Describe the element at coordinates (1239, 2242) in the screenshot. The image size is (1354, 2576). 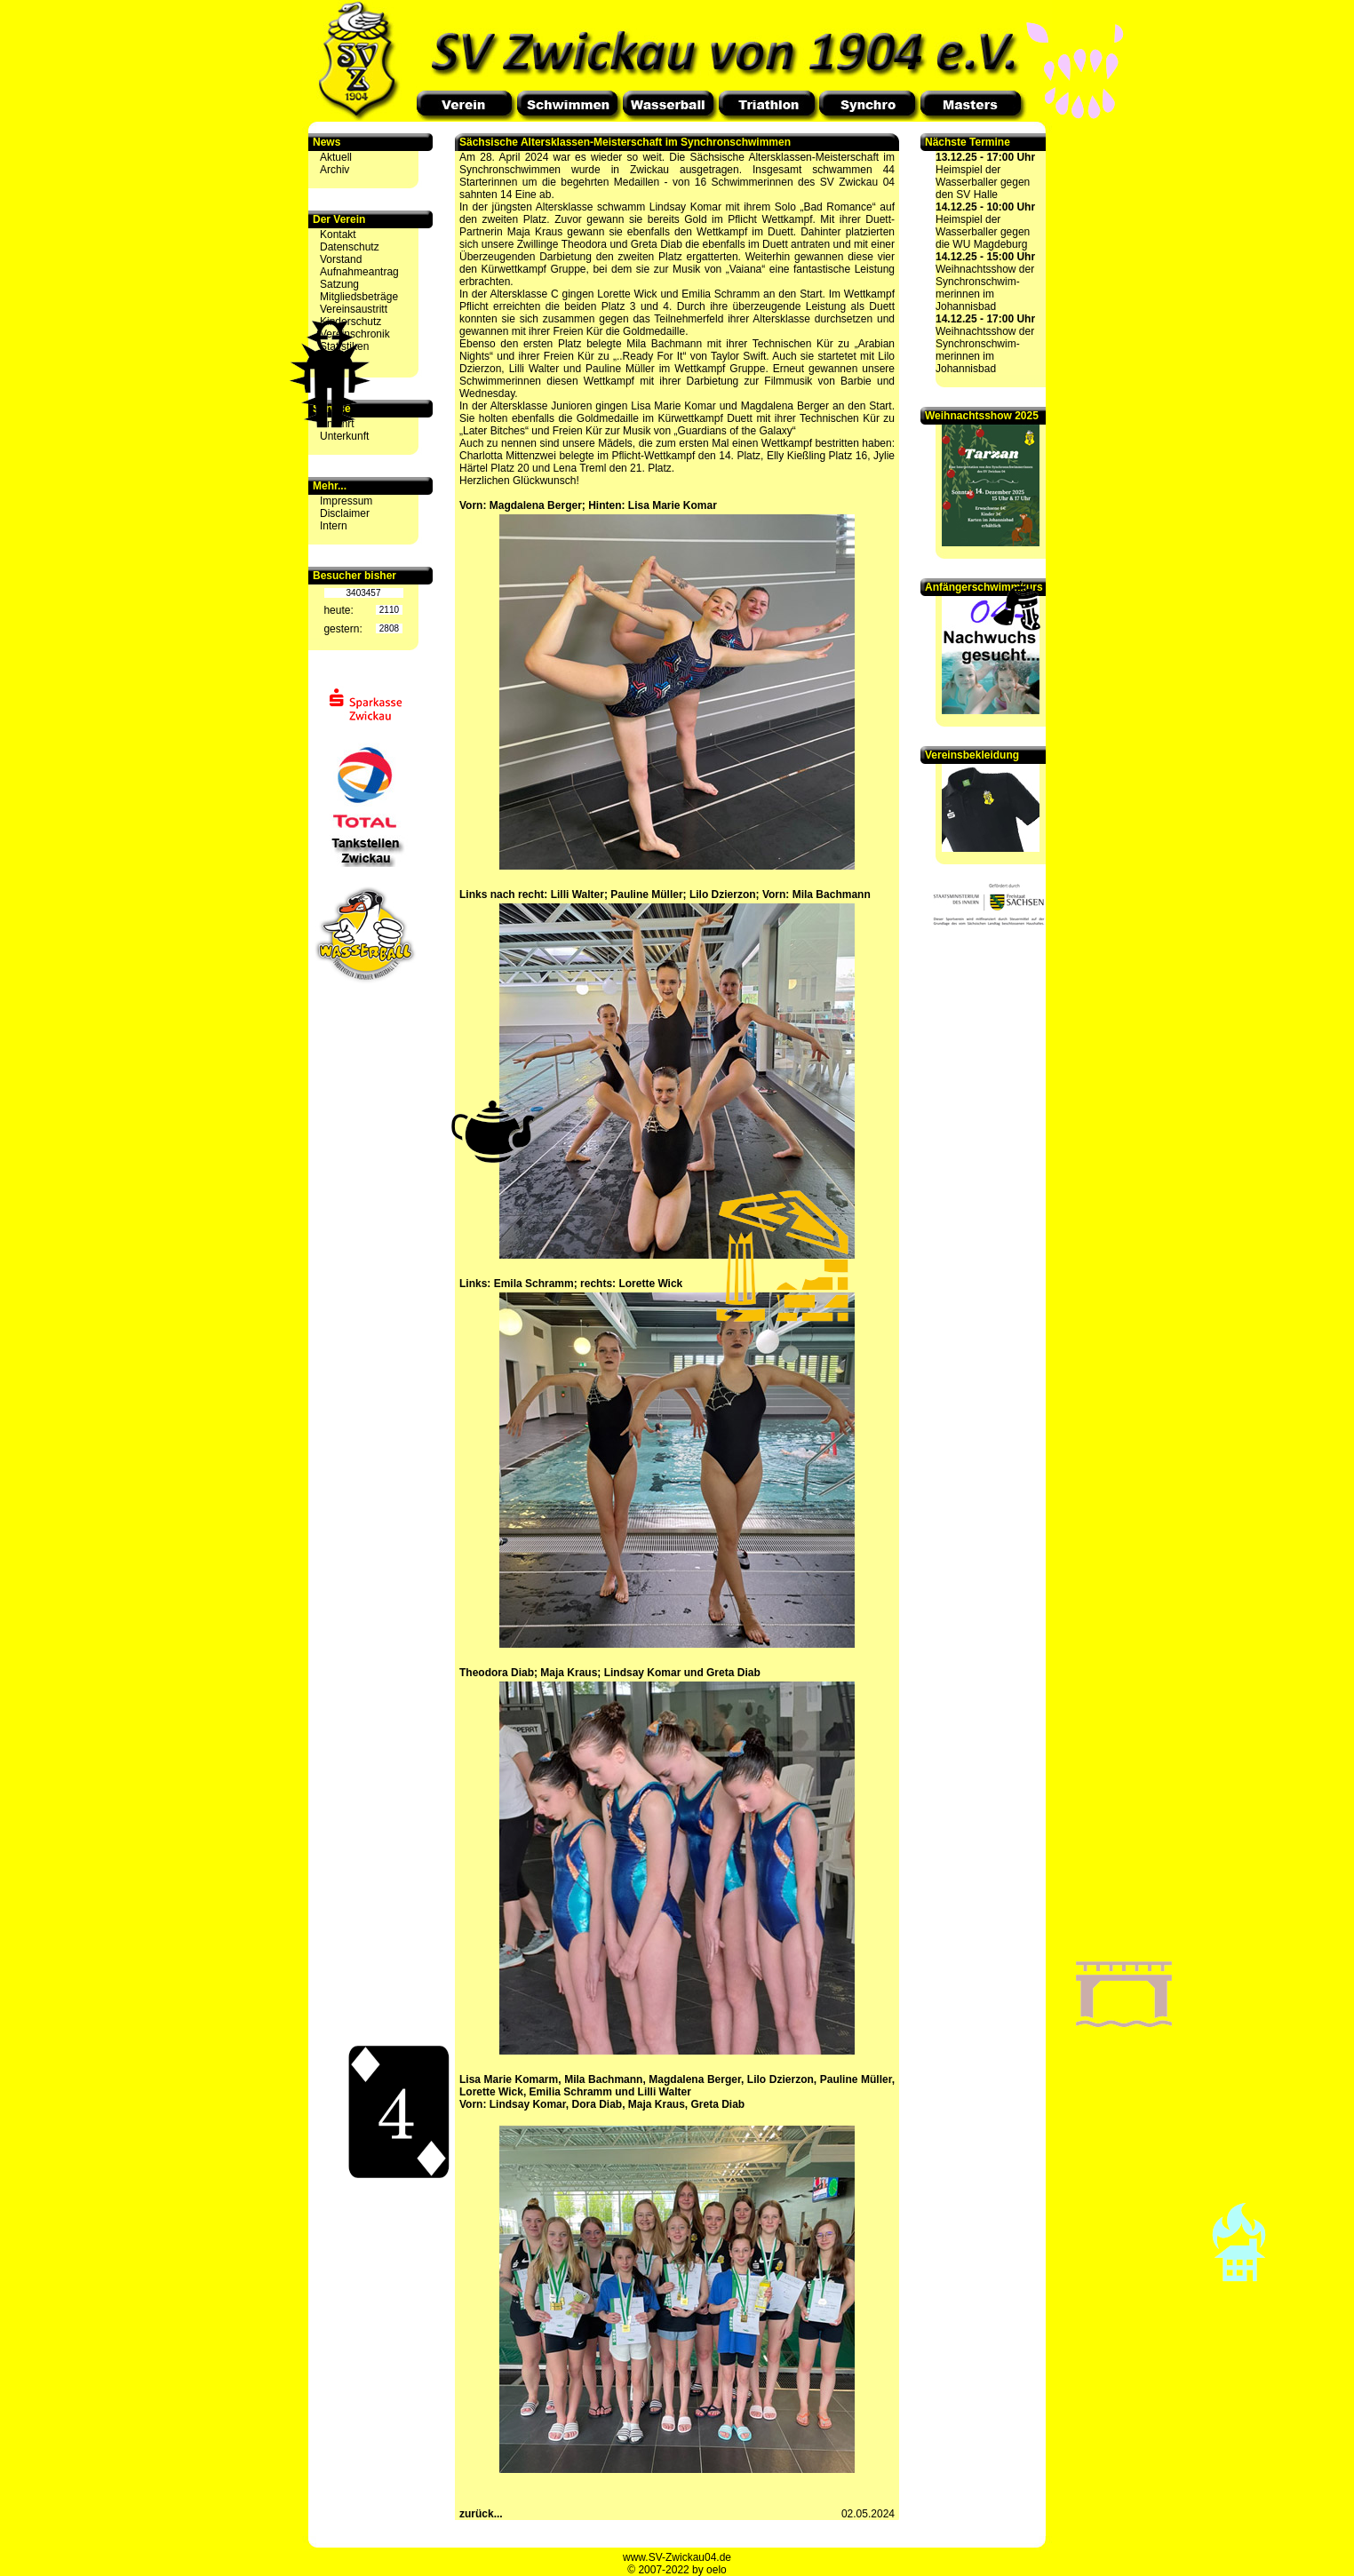
I see `indicates a fire hazard or emergency alert` at that location.